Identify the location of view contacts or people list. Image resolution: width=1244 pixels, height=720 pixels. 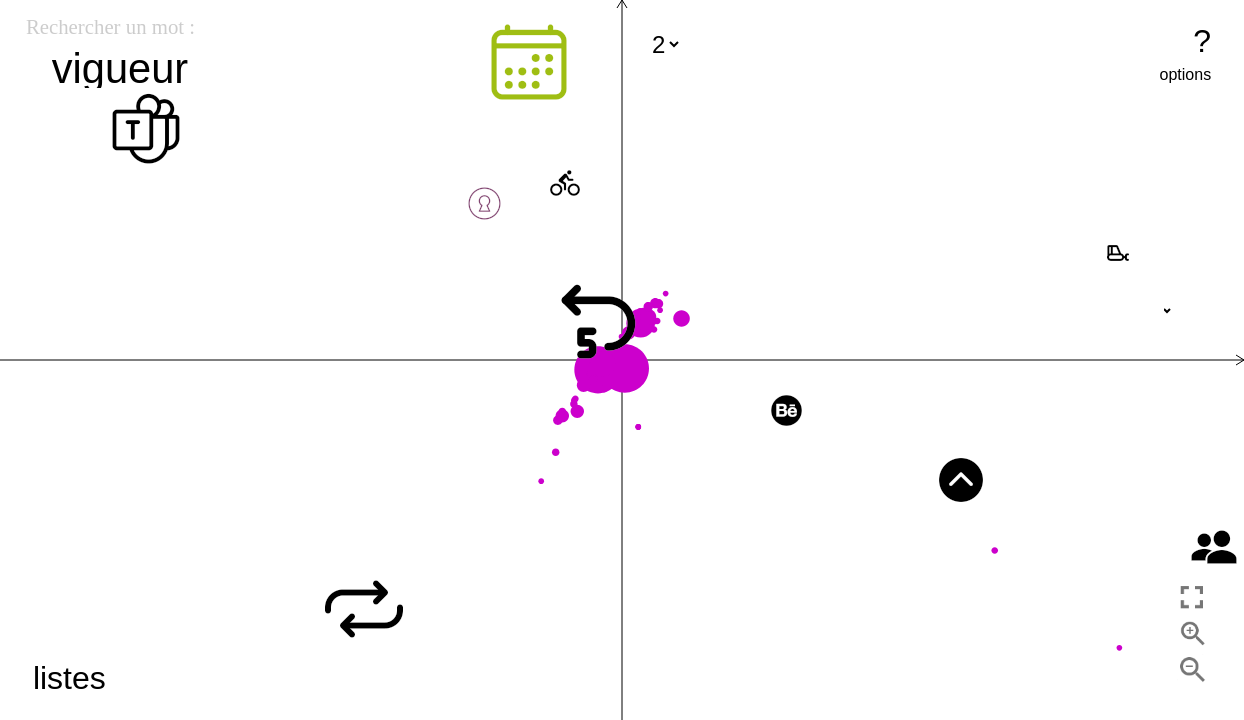
(1214, 547).